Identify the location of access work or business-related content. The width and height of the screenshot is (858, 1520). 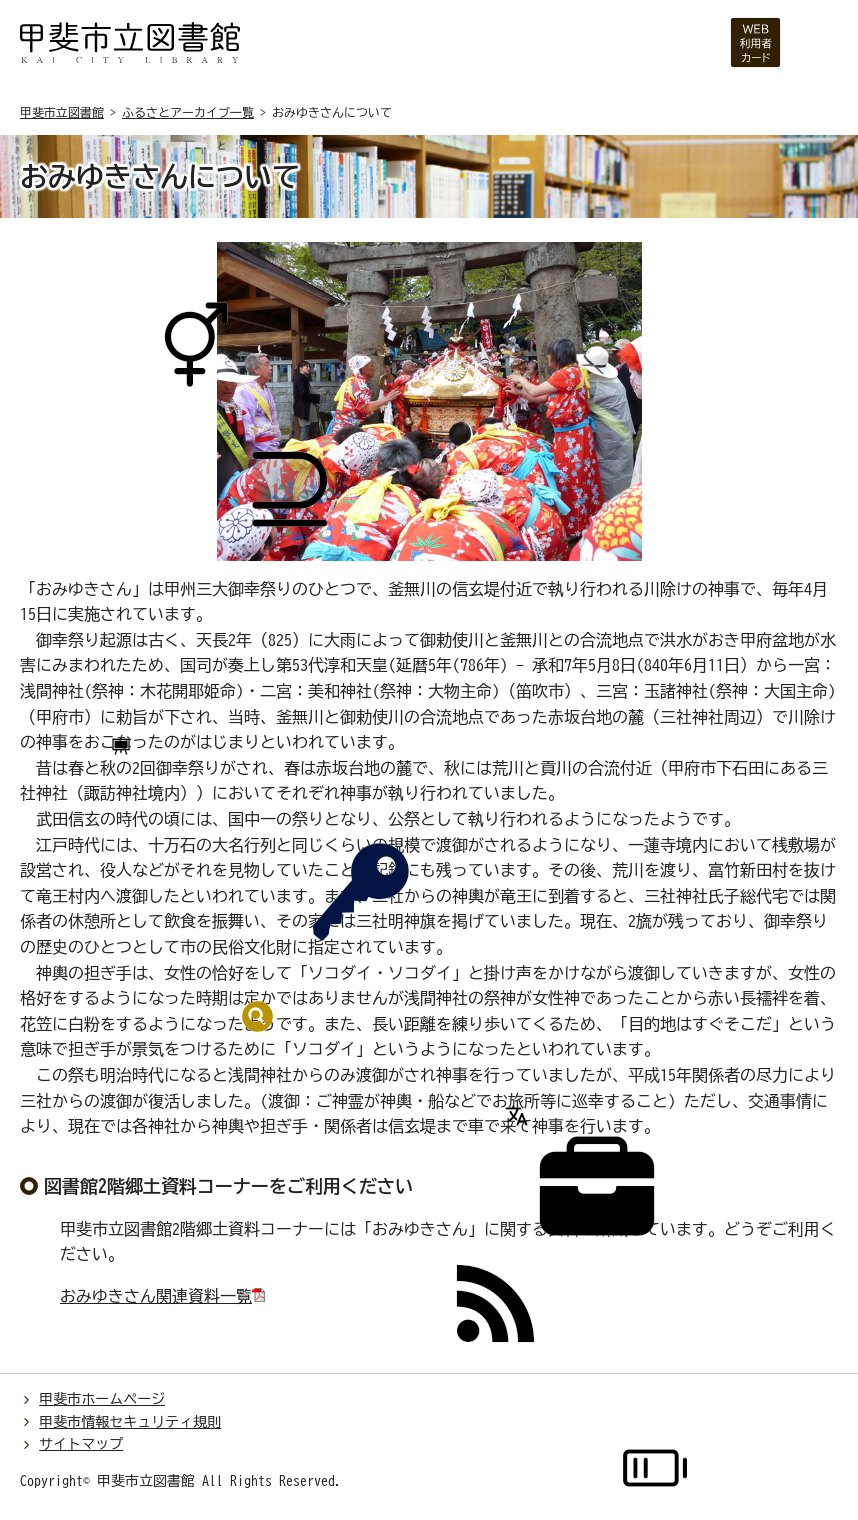
(597, 1186).